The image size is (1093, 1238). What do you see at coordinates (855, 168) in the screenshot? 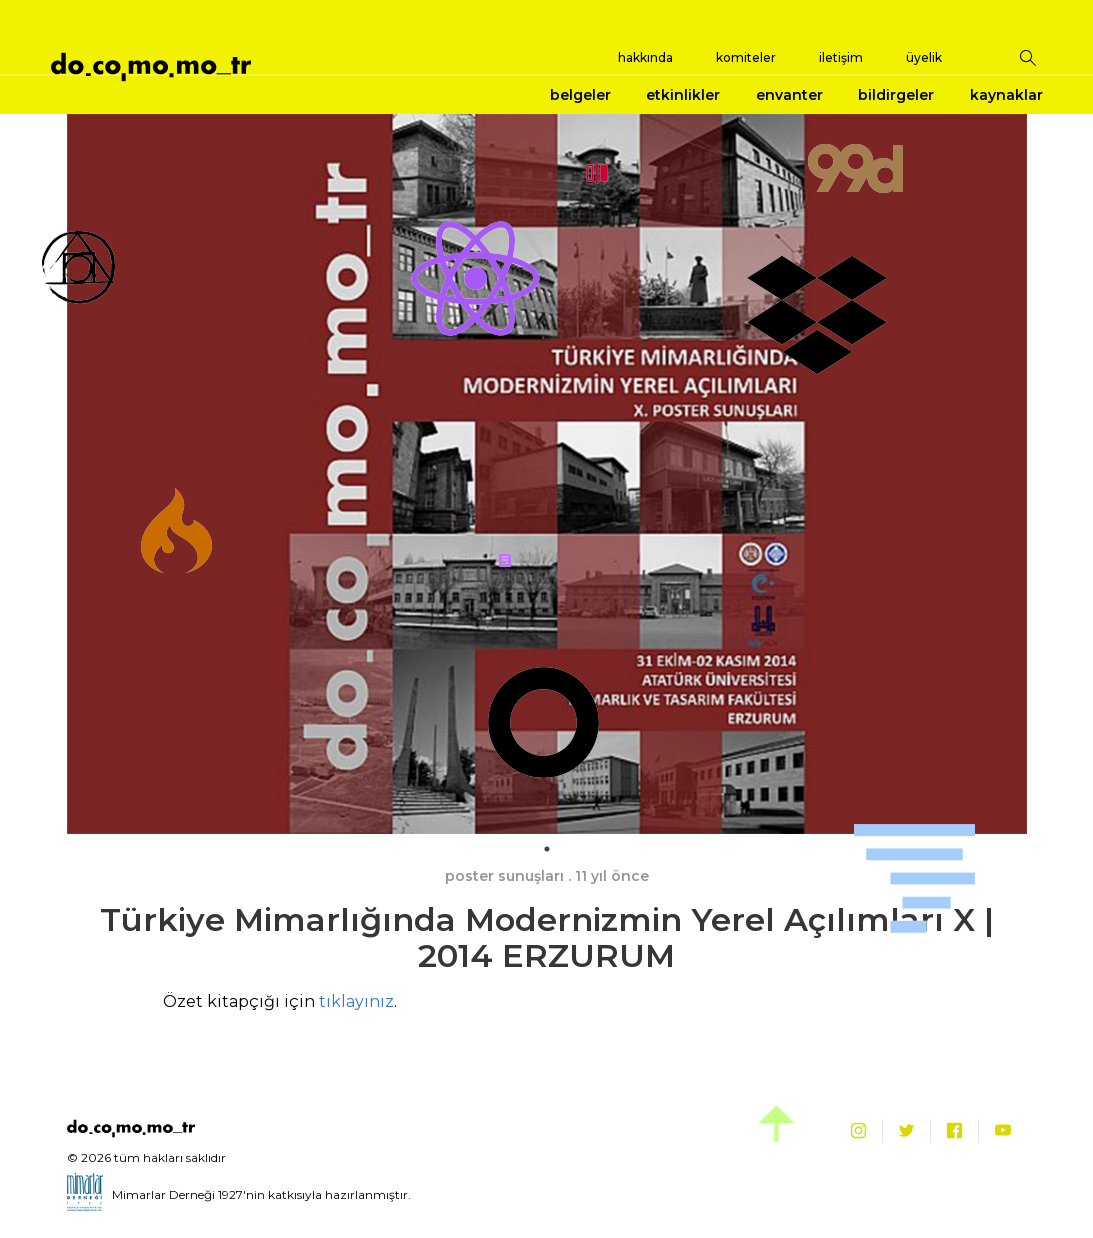
I see `99designs logo - link to design marketplace platform` at bounding box center [855, 168].